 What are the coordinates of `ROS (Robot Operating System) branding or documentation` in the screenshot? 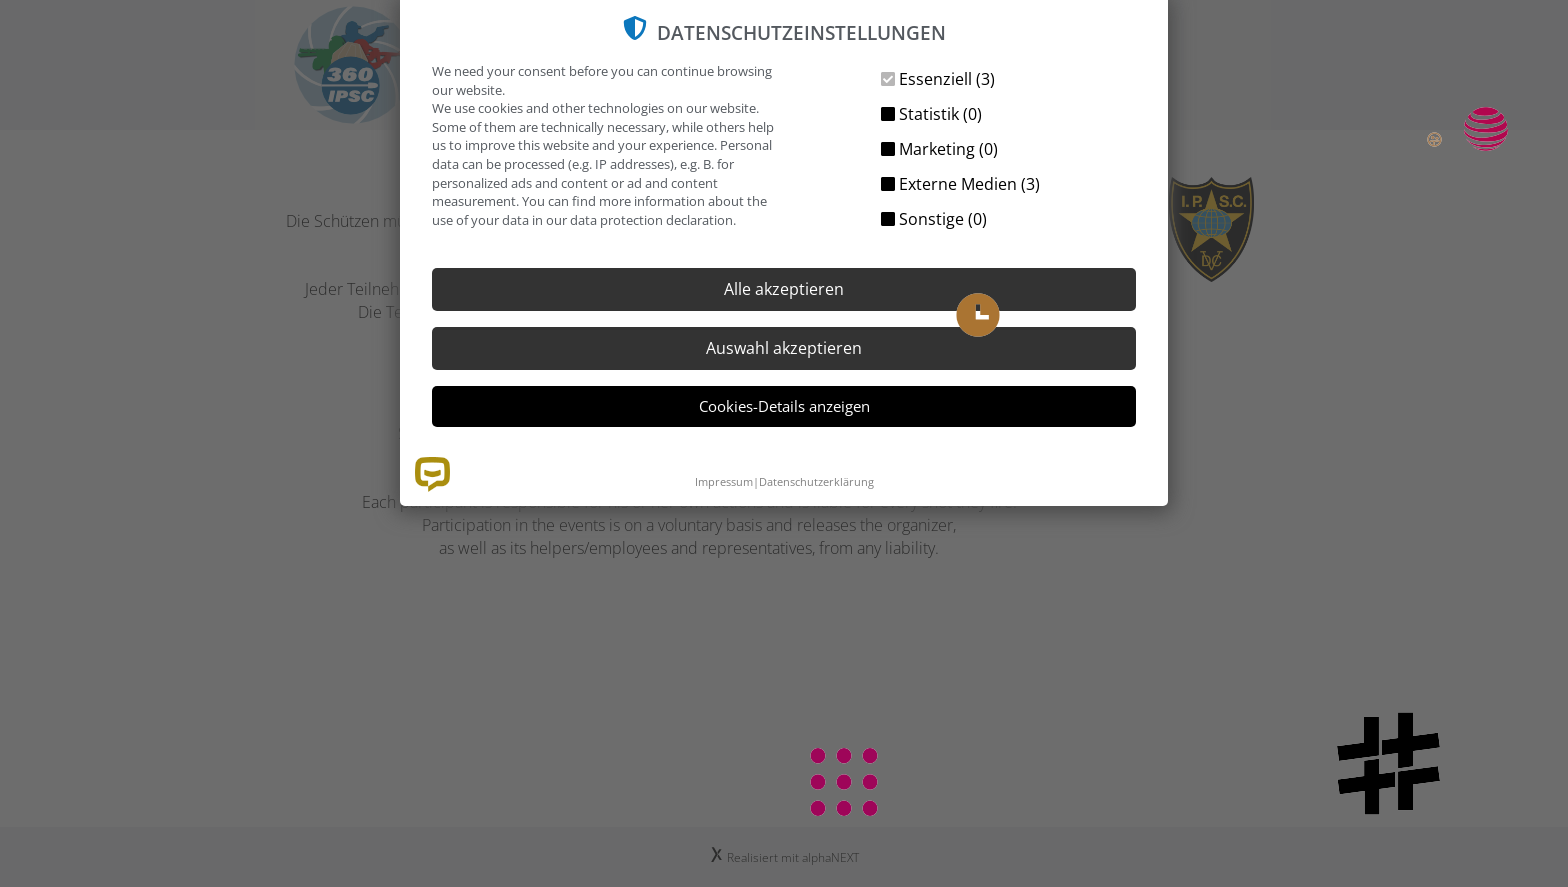 It's located at (844, 782).